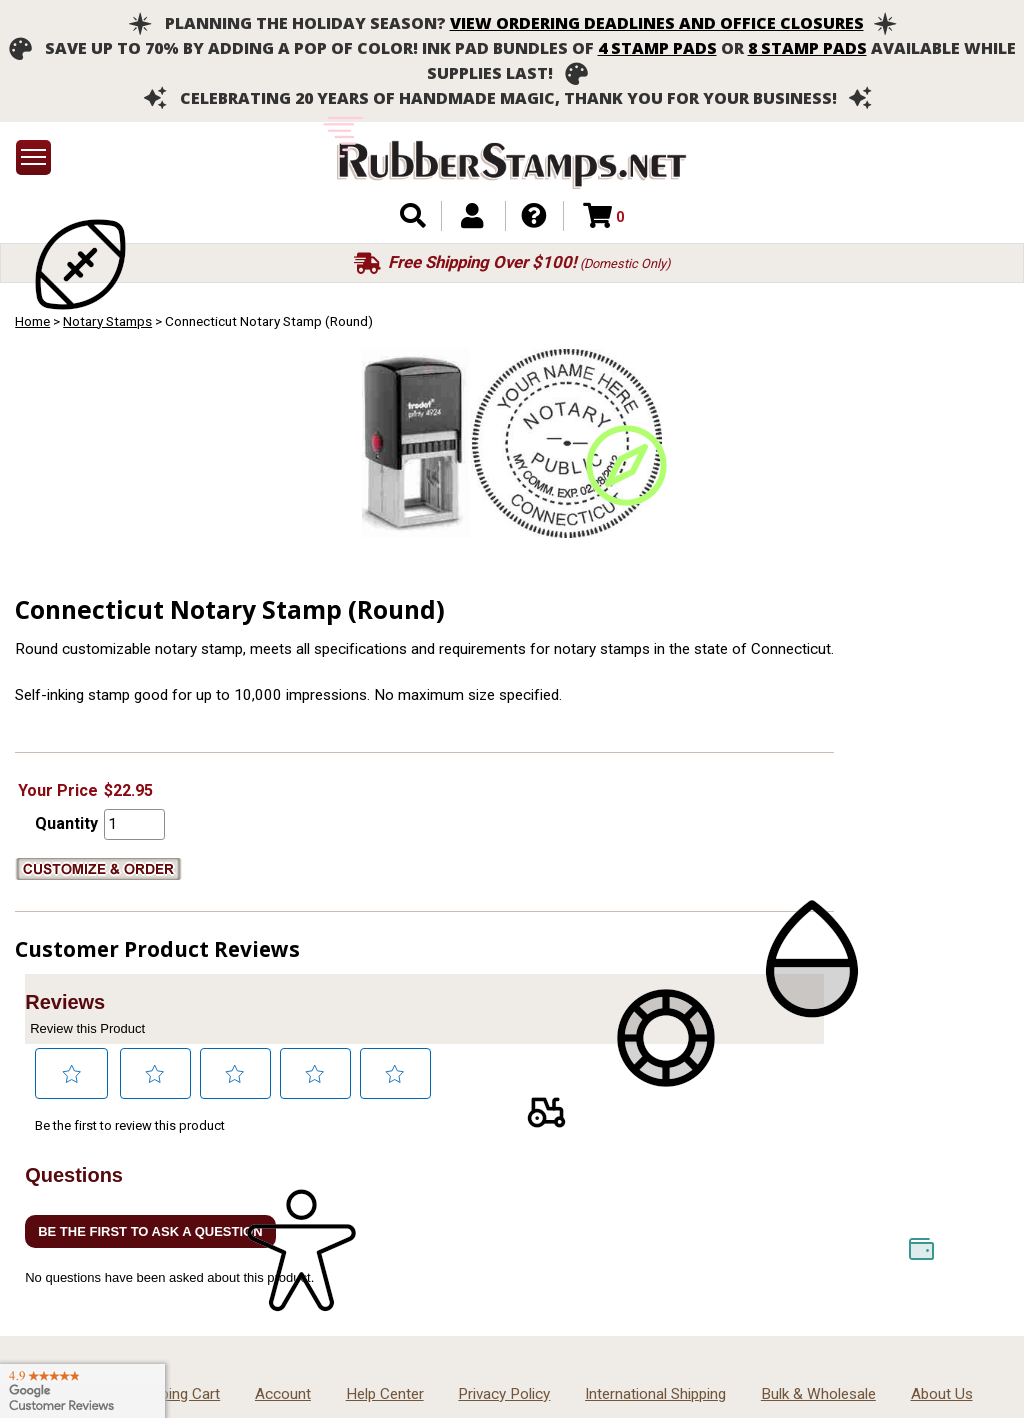 The image size is (1024, 1418). Describe the element at coordinates (343, 135) in the screenshot. I see `indicates severe weather alert or tornado warning` at that location.